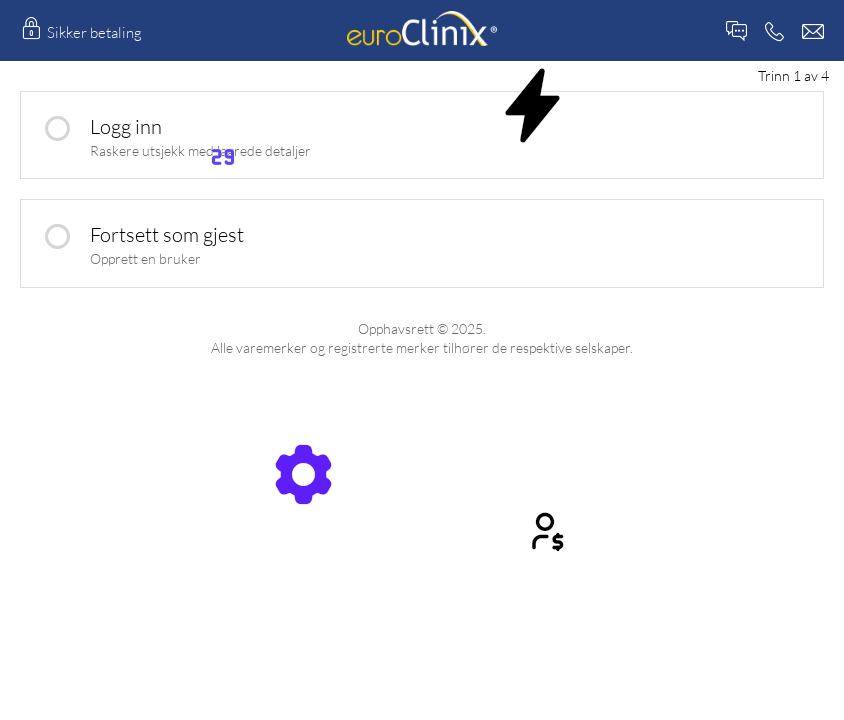 This screenshot has height=720, width=844. What do you see at coordinates (303, 474) in the screenshot?
I see `access settings or preferences` at bounding box center [303, 474].